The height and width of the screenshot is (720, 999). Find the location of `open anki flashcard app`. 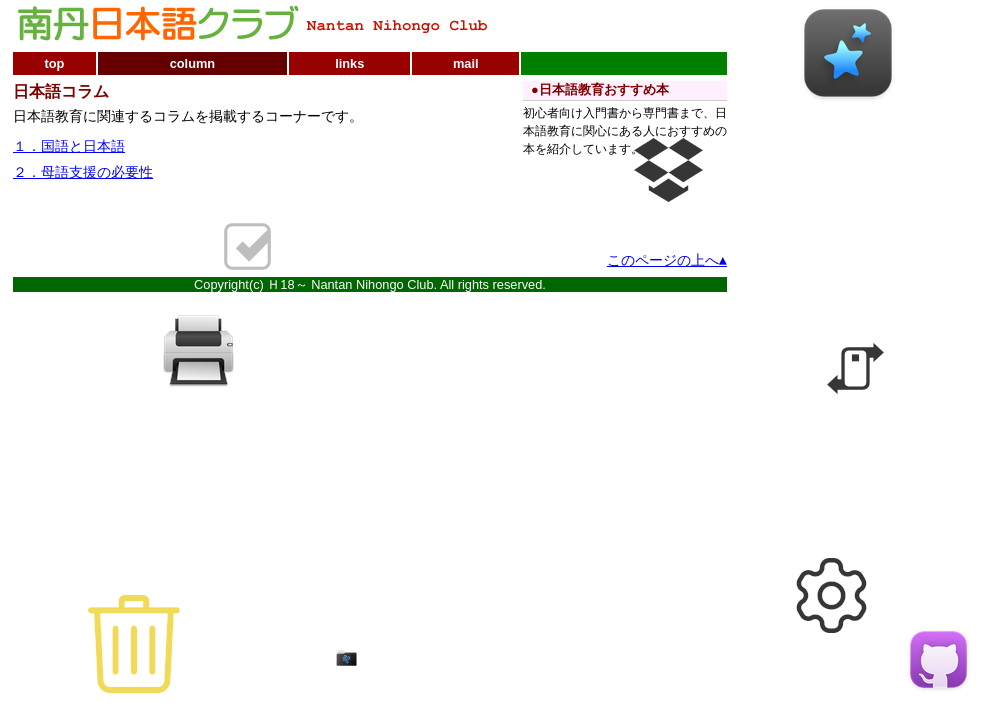

open anki flashcard app is located at coordinates (848, 53).